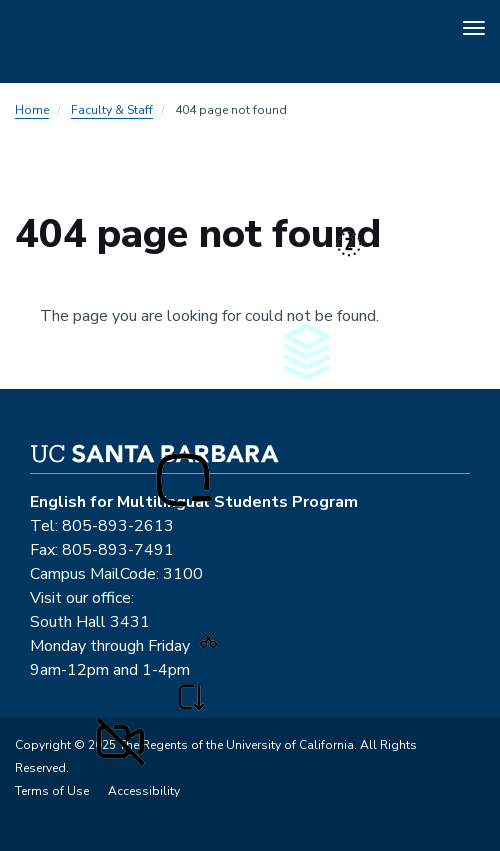 Image resolution: width=500 pixels, height=851 pixels. What do you see at coordinates (349, 244) in the screenshot?
I see `indicates sleep mode or snooze function` at bounding box center [349, 244].